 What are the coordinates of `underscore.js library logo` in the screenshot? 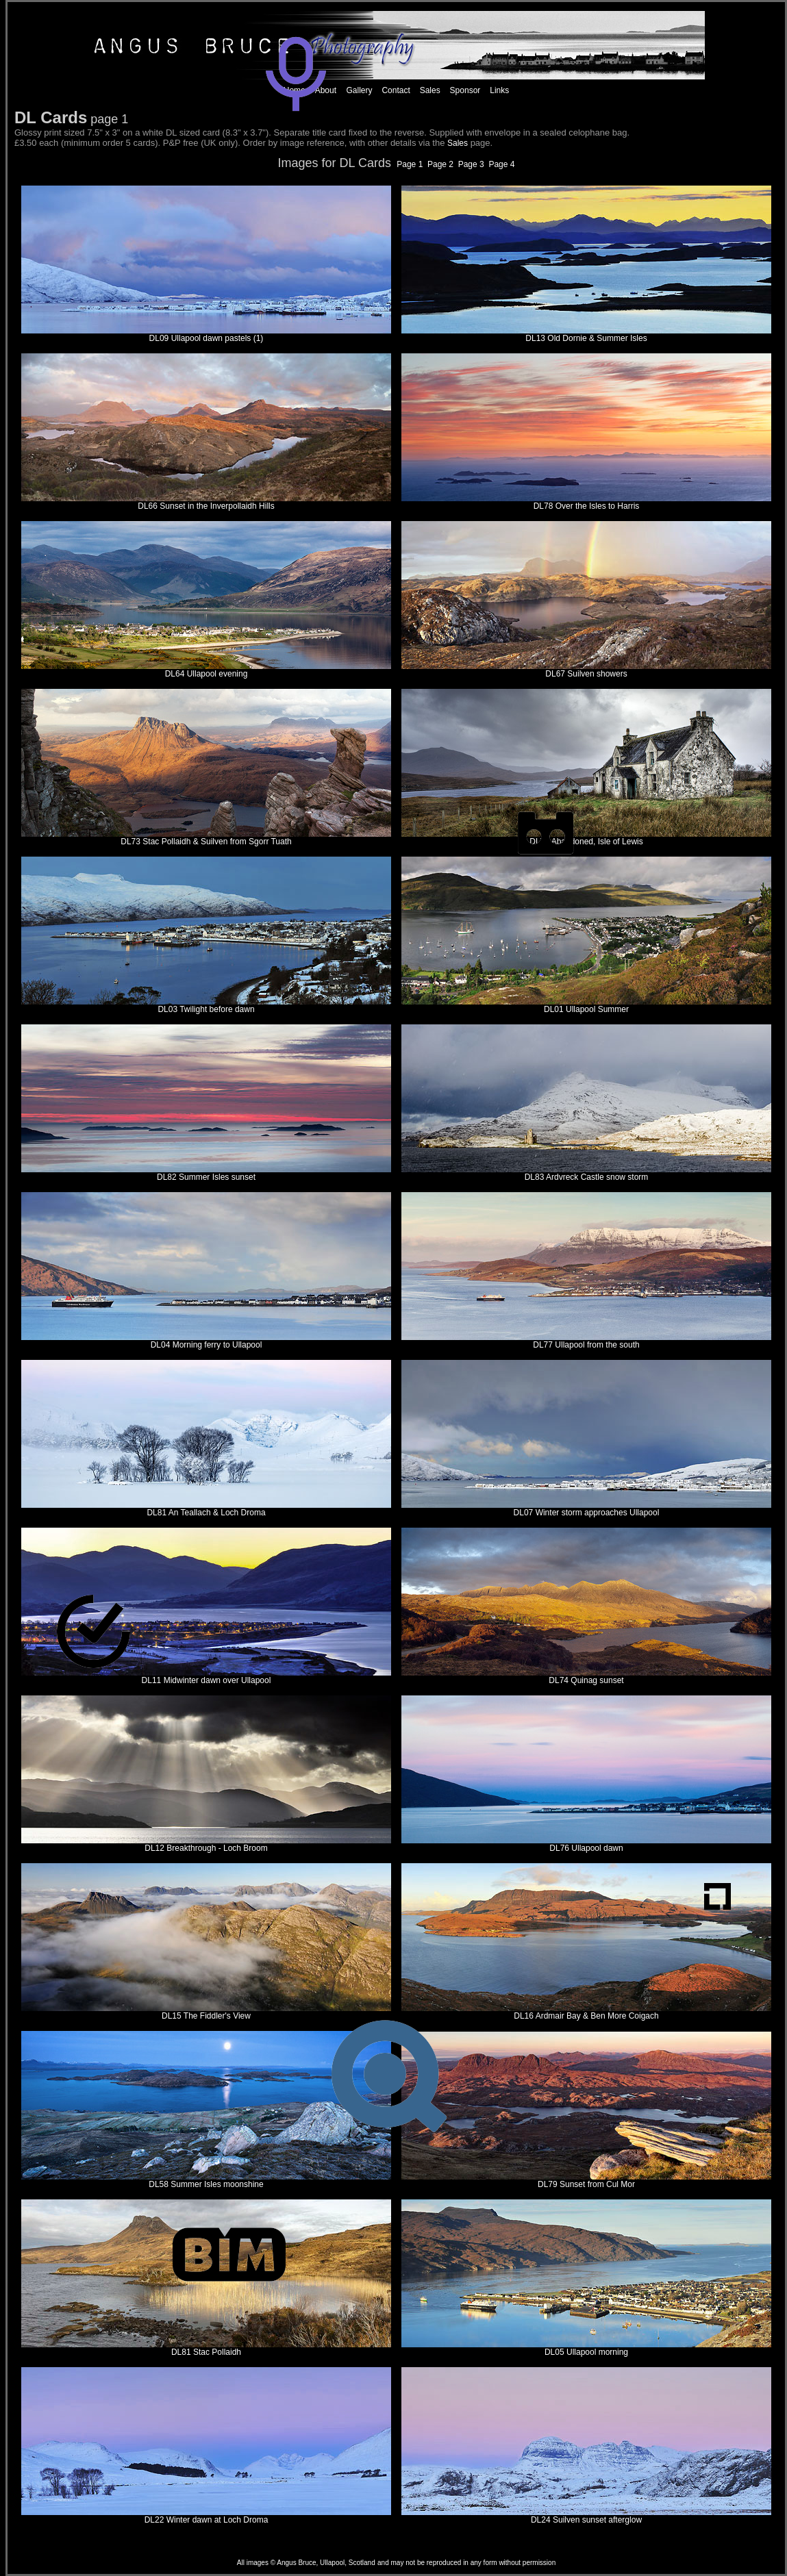 It's located at (612, 924).